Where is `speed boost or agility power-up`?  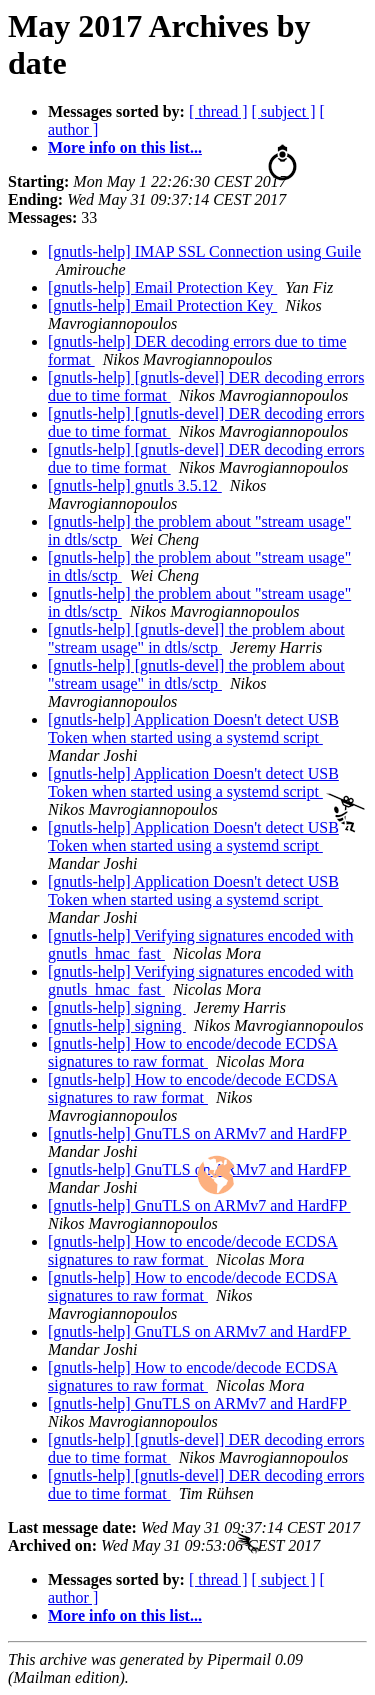 speed boost or agility power-up is located at coordinates (248, 1543).